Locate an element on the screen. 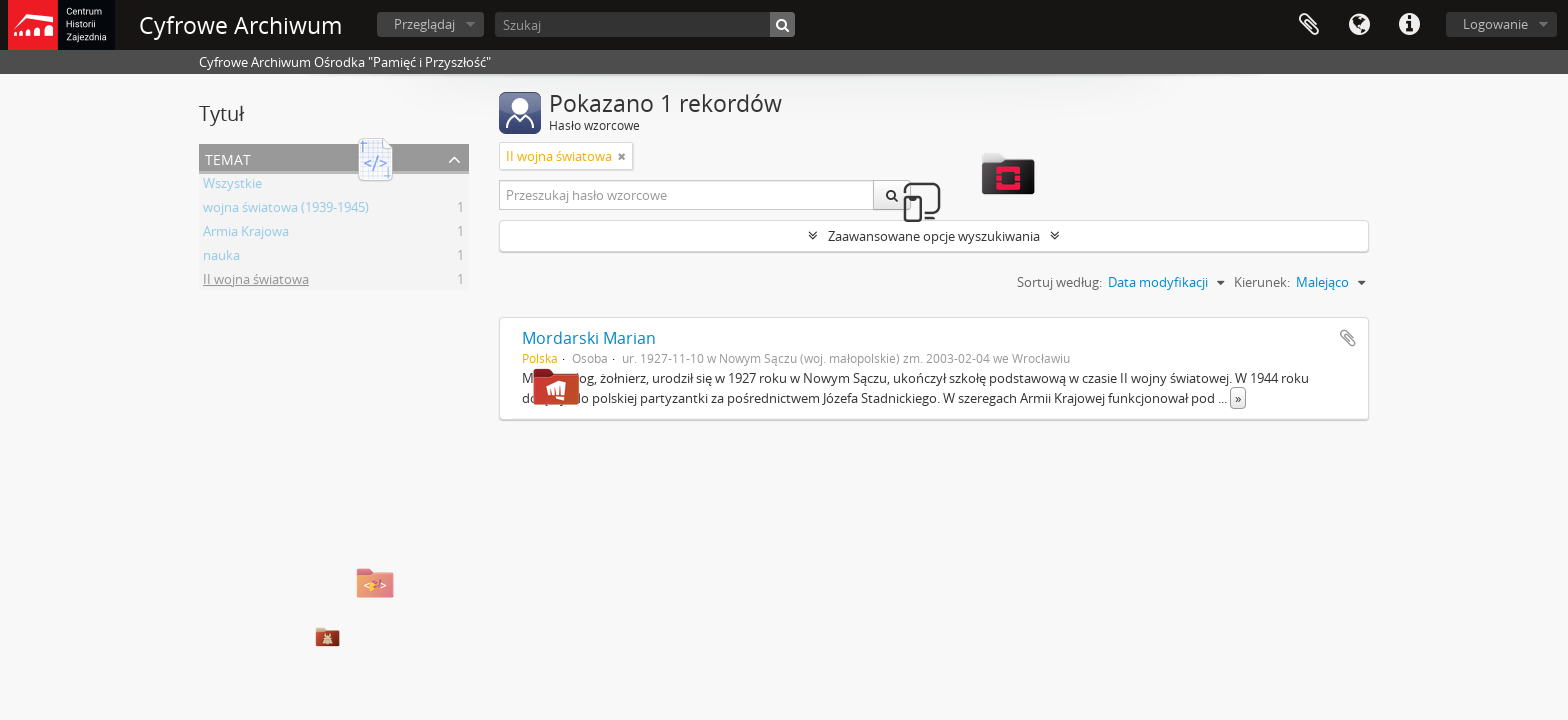  open riot games folder is located at coordinates (556, 388).